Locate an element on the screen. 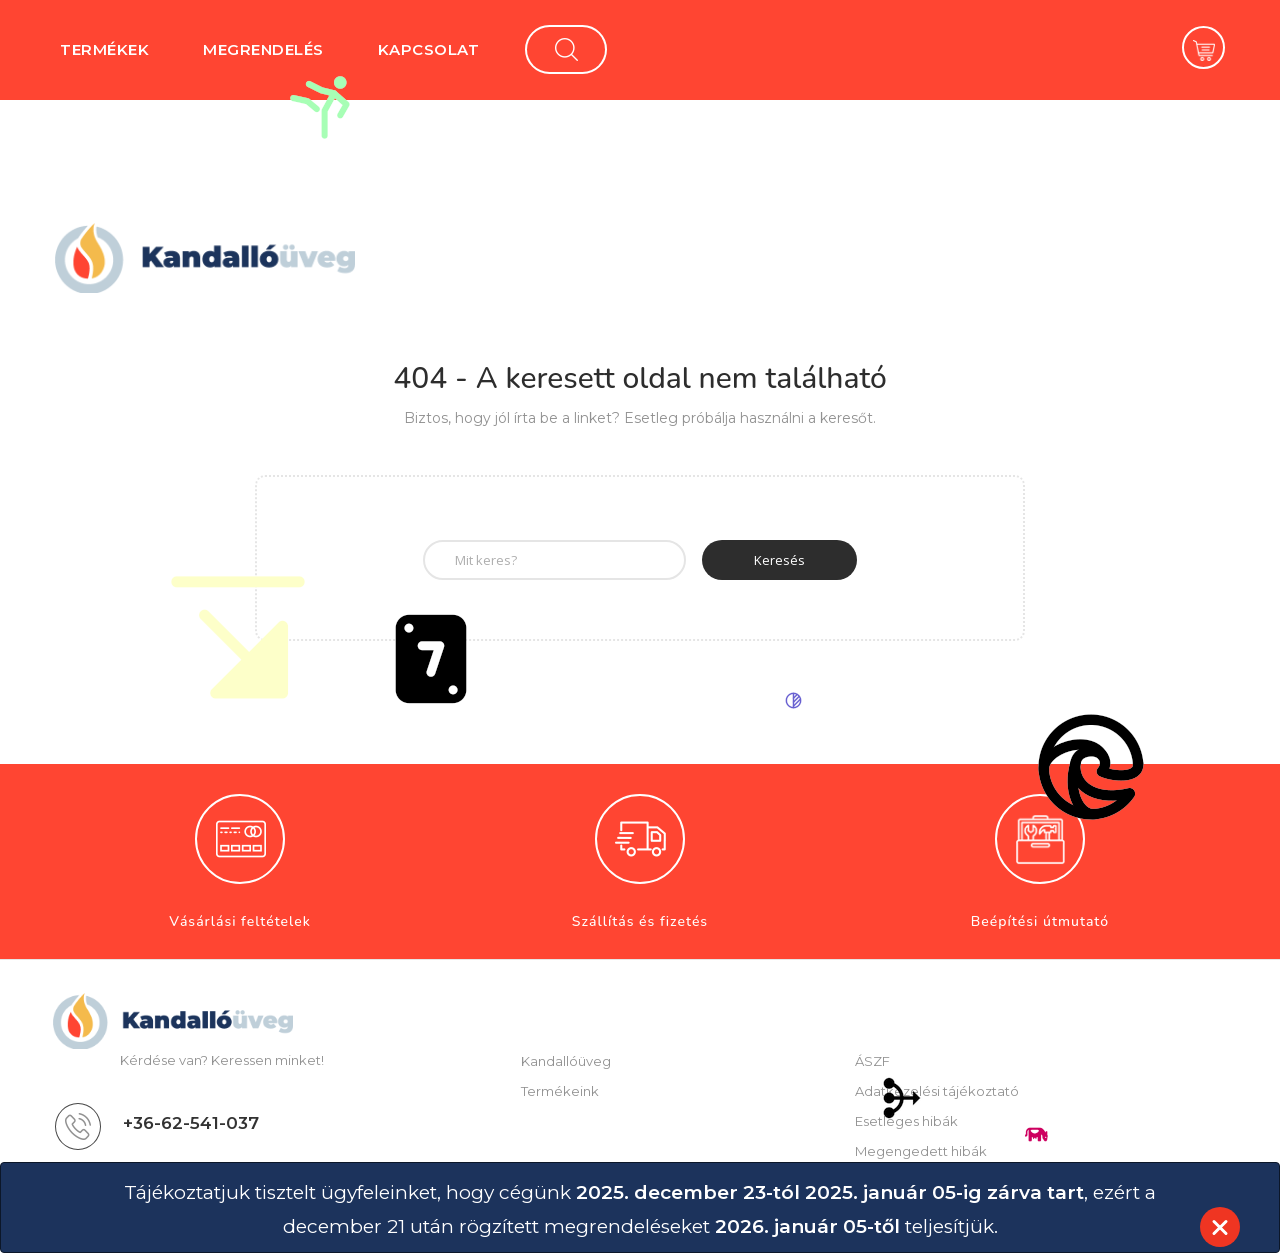  merge or combine multiple inputs into one output is located at coordinates (902, 1098).